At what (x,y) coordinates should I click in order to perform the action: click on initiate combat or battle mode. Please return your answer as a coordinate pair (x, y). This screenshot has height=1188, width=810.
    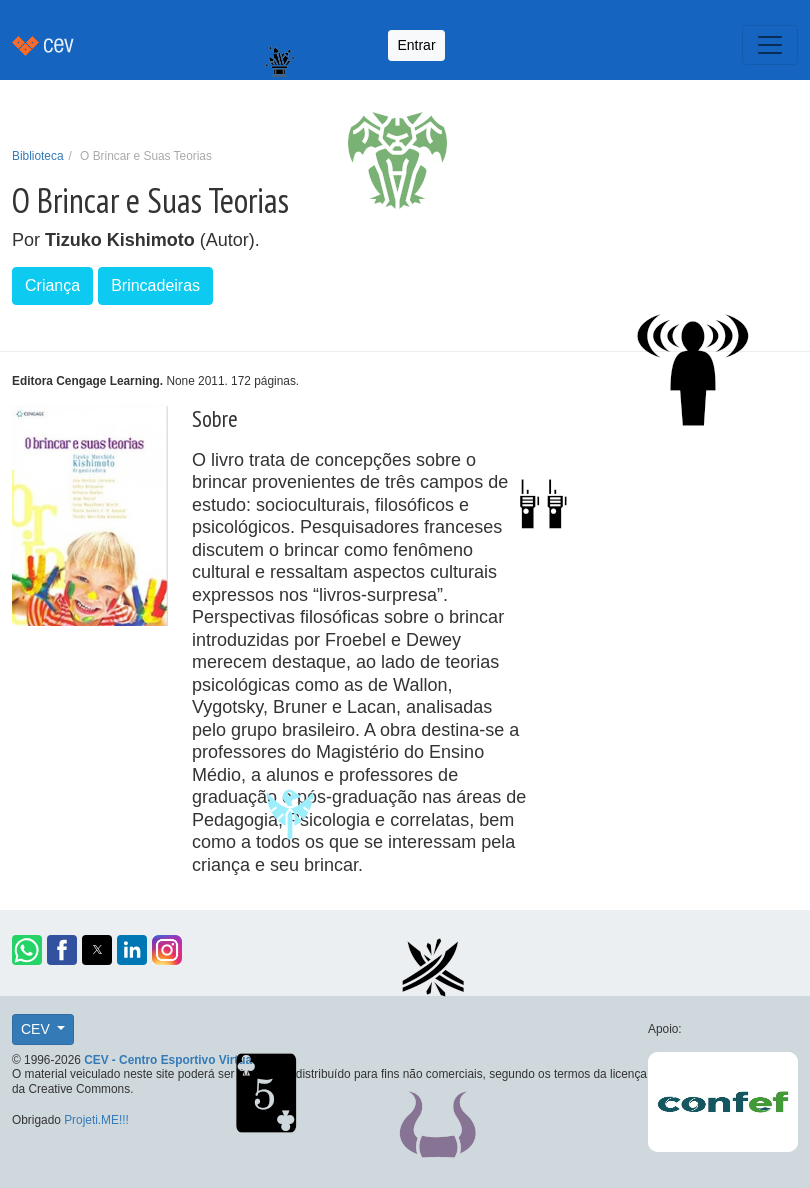
    Looking at the image, I should click on (433, 968).